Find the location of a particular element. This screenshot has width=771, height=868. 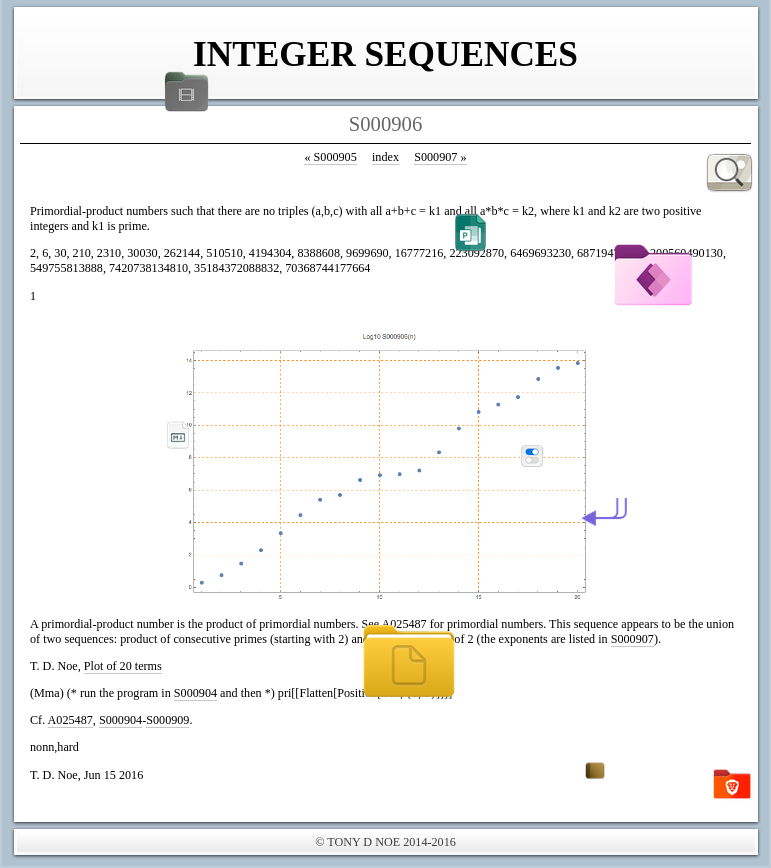

access your desktop folder is located at coordinates (595, 770).